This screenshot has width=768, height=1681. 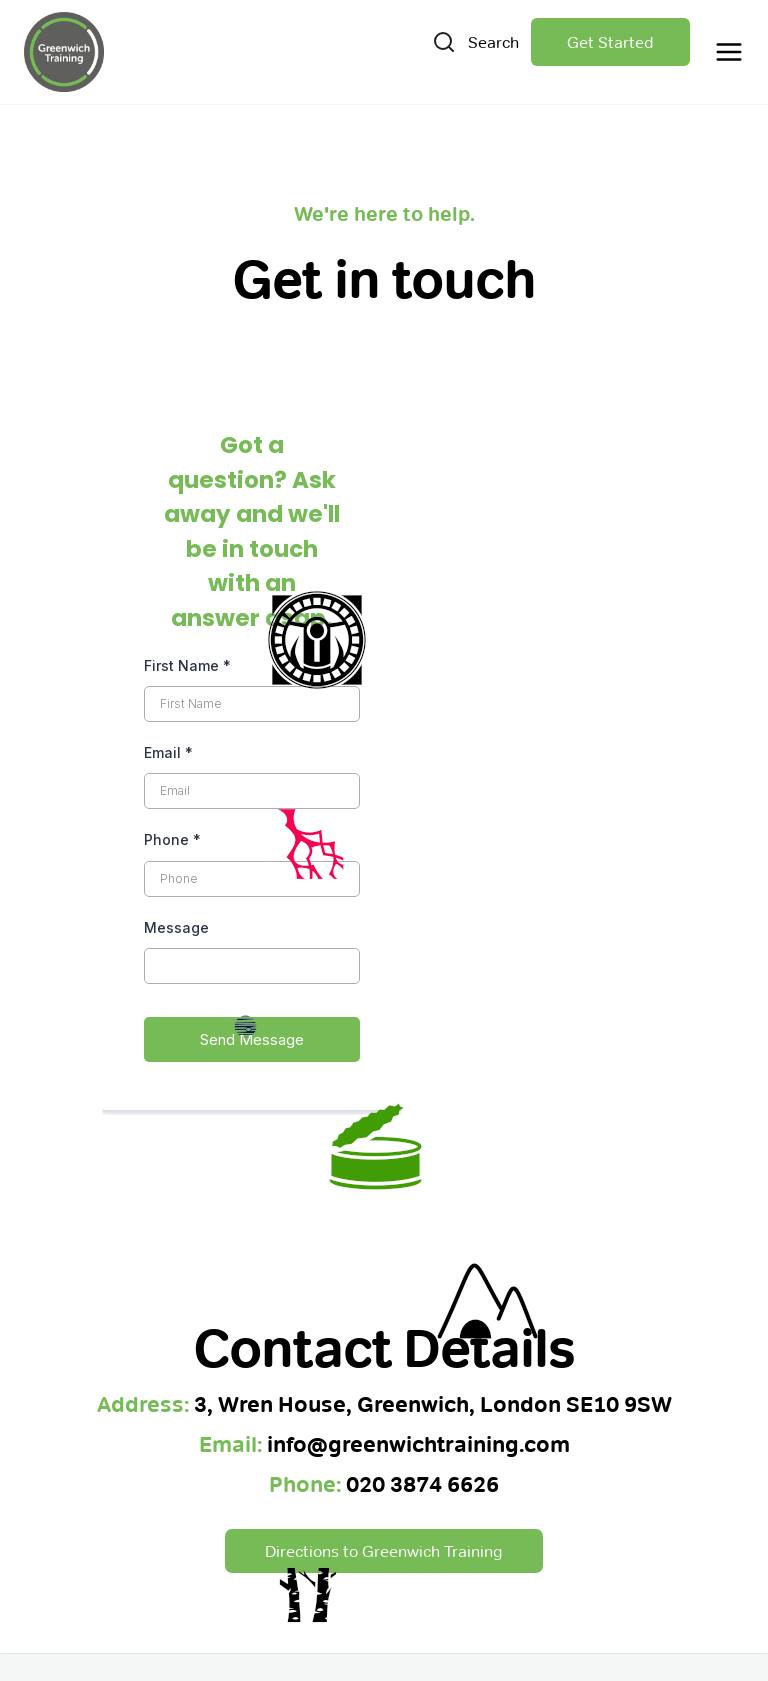 I want to click on opened canned food item, so click(x=375, y=1146).